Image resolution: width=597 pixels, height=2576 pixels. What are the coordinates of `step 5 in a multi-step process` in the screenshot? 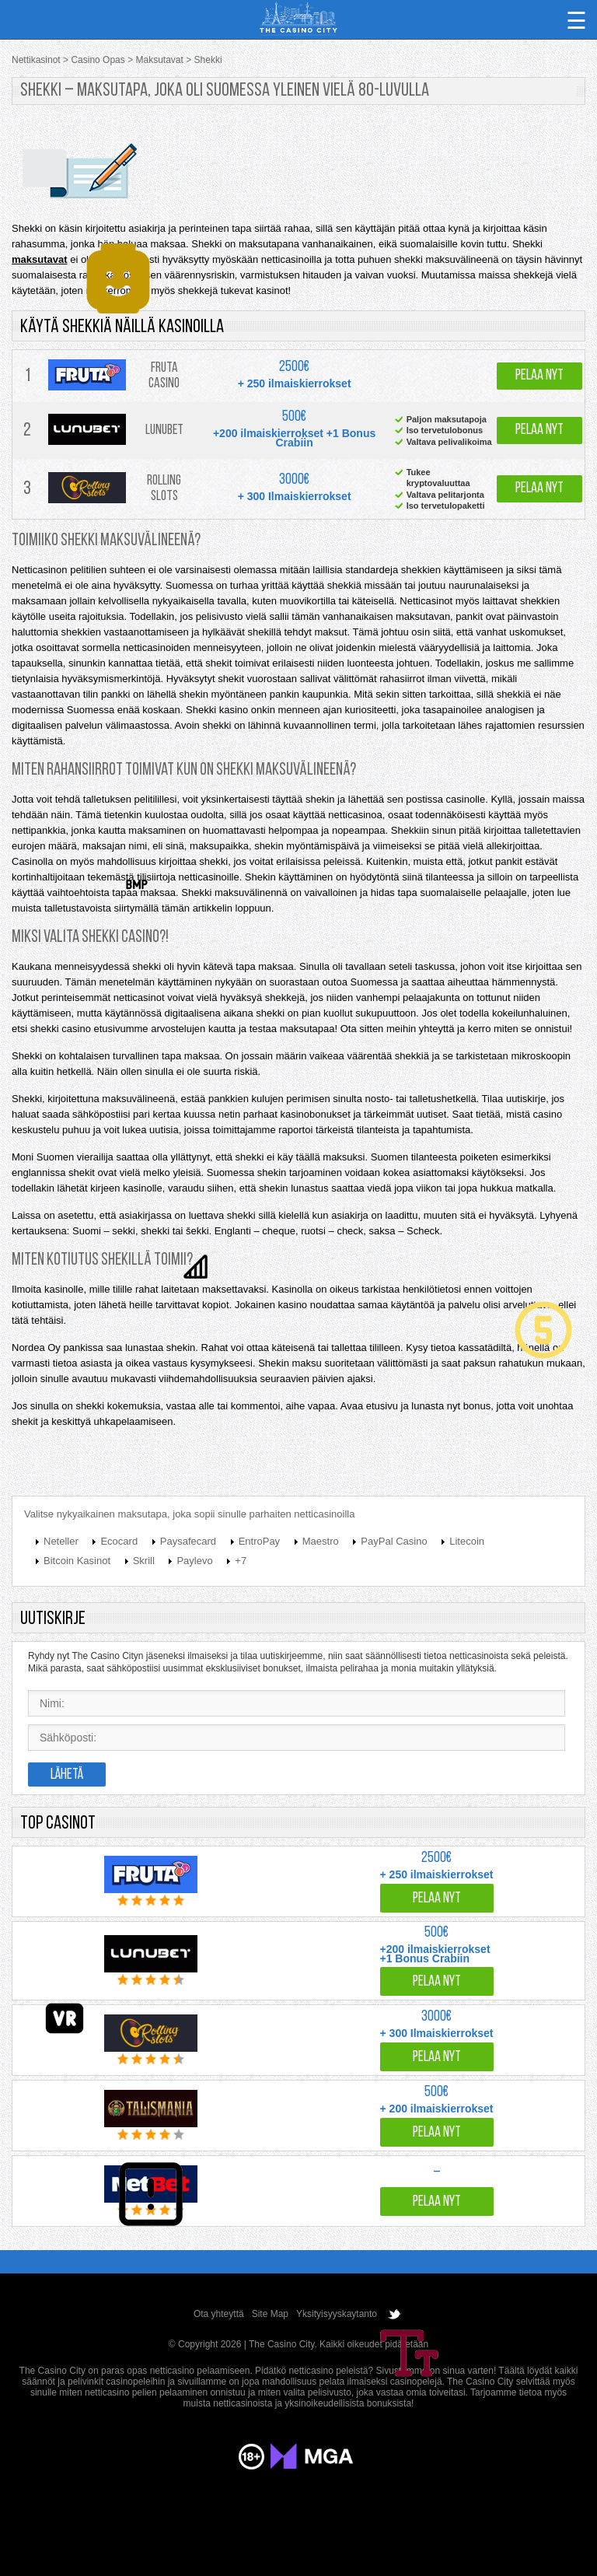 It's located at (543, 1330).